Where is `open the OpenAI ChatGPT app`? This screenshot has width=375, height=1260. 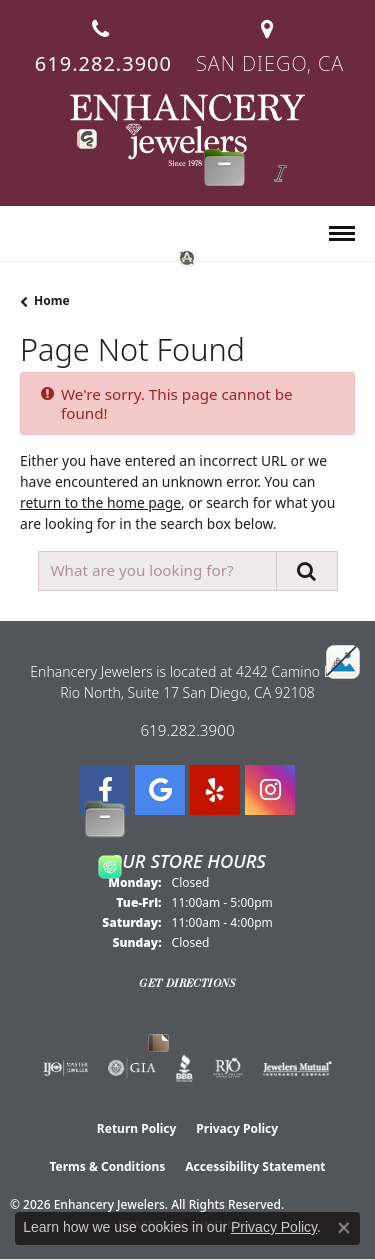
open the OpenAI ChatGPT app is located at coordinates (110, 867).